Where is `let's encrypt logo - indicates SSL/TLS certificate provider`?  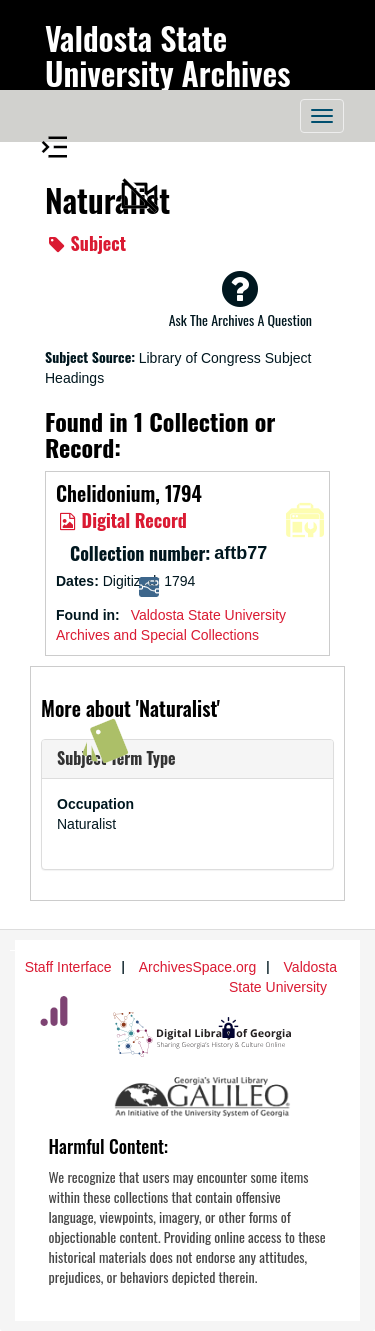 let's encrypt logo - indicates SSL/TLS certificate provider is located at coordinates (228, 1027).